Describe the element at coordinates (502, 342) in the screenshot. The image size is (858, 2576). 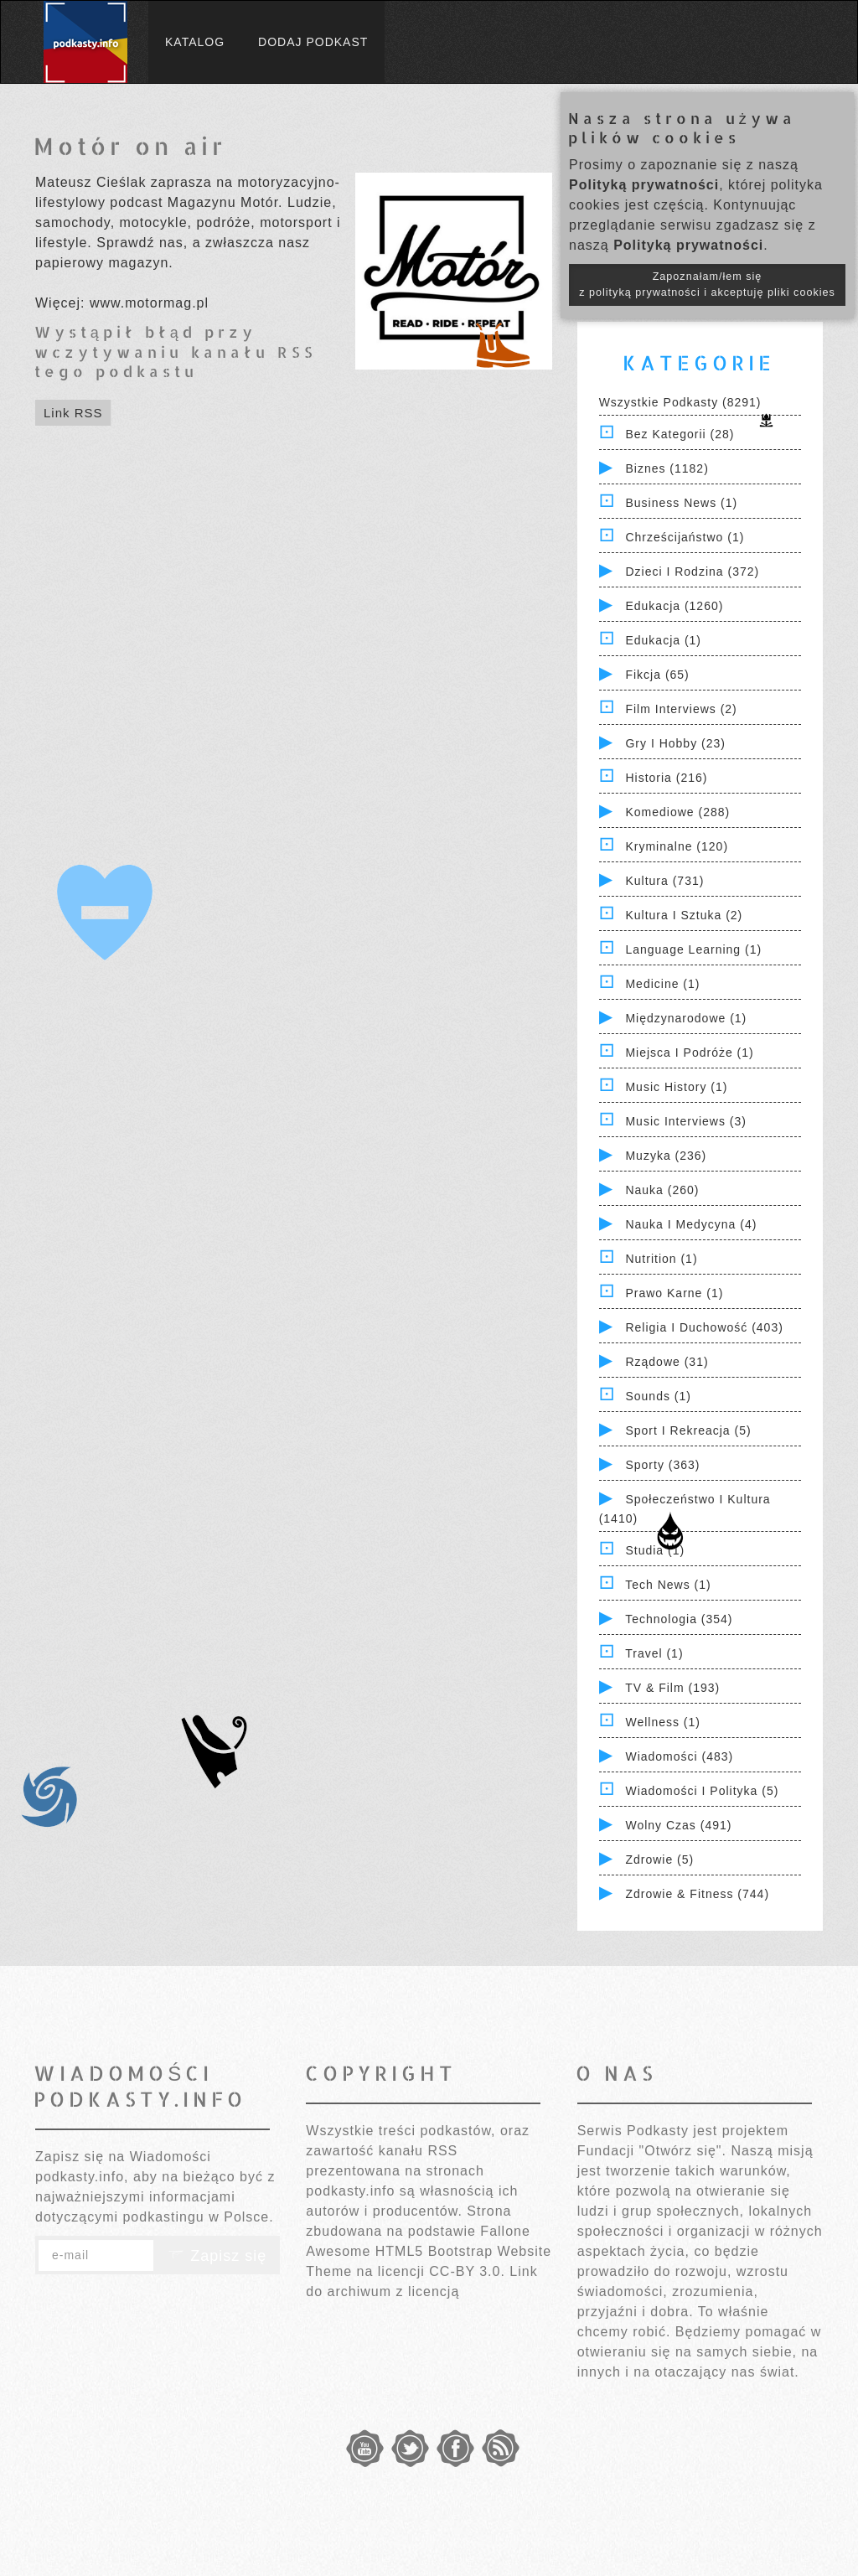
I see `browse footwear or boot options` at that location.